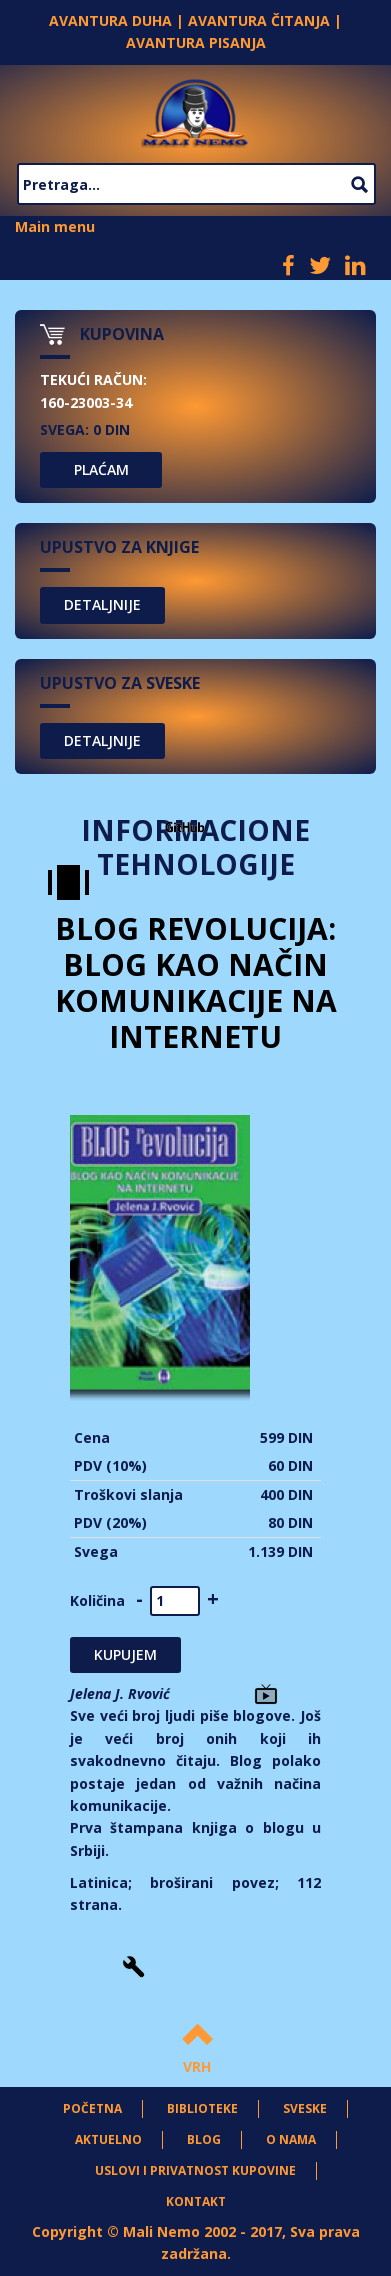 The image size is (391, 2276). I want to click on access settings or configuration options, so click(134, 1967).